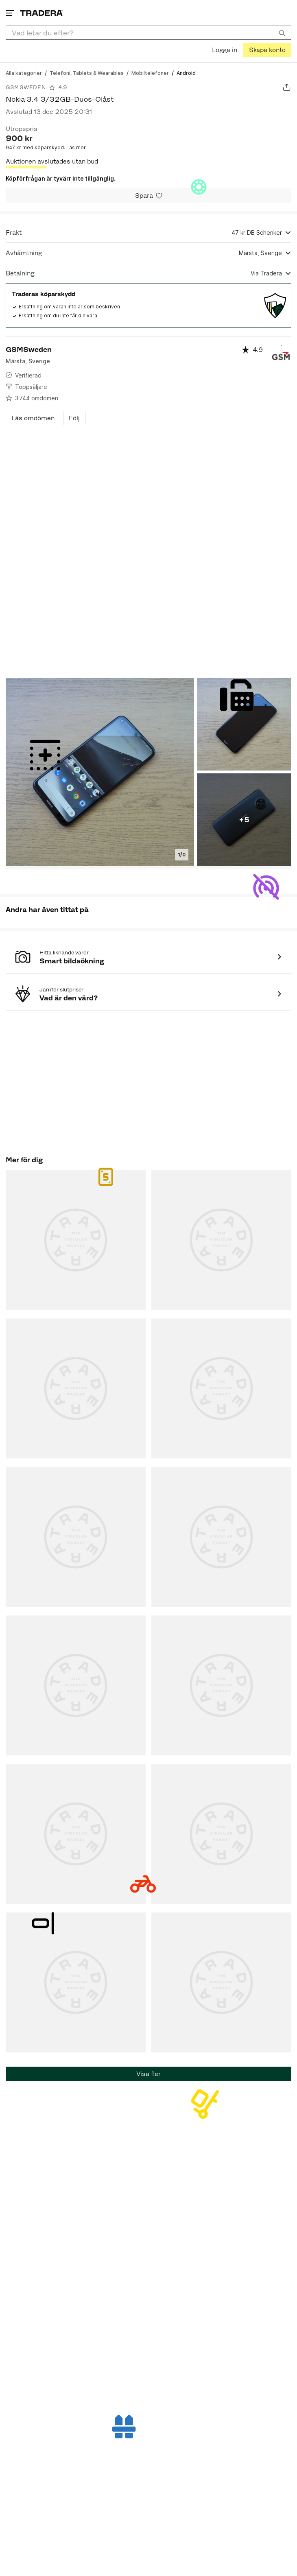  What do you see at coordinates (43, 1923) in the screenshot?
I see `align selected element to the right` at bounding box center [43, 1923].